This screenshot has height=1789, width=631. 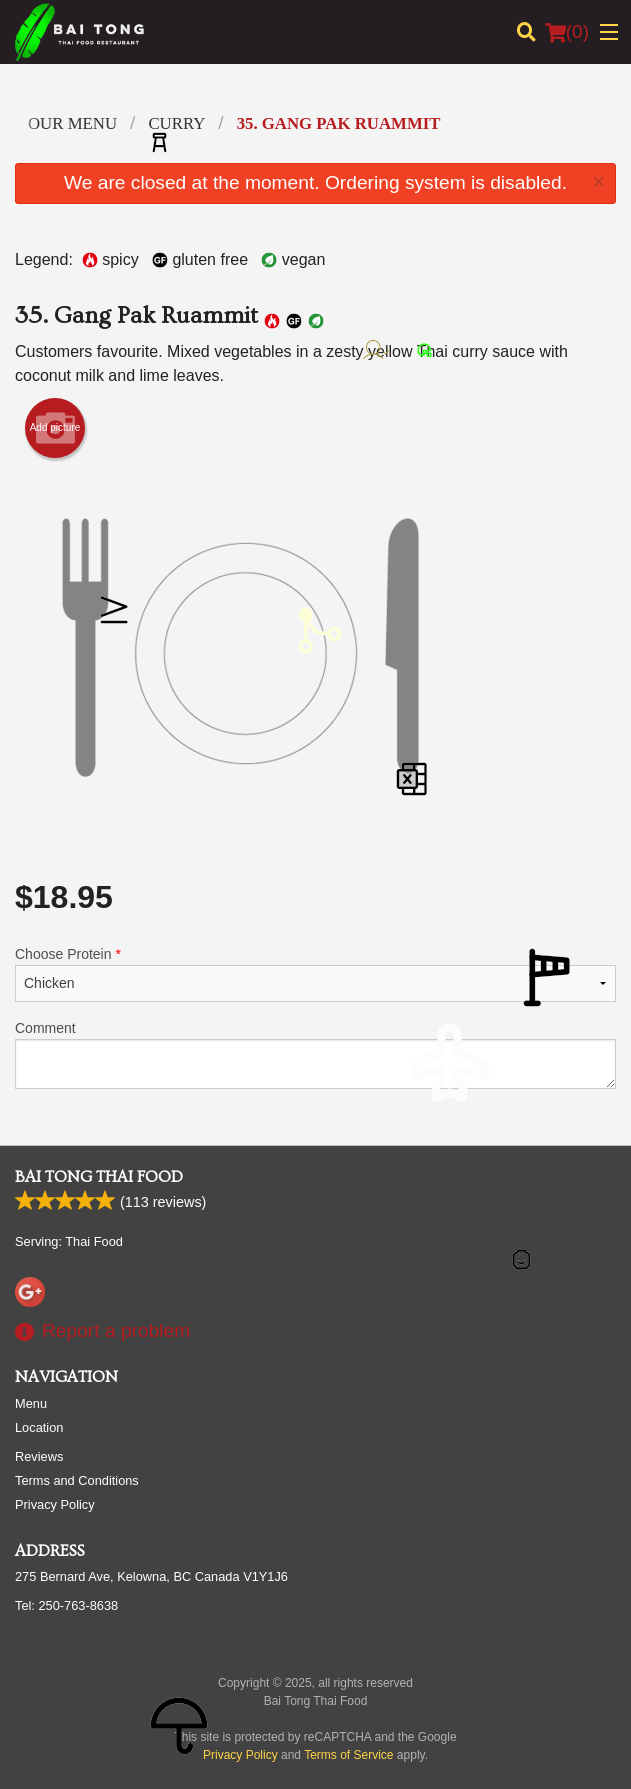 What do you see at coordinates (424, 350) in the screenshot?
I see `access football or sports content` at bounding box center [424, 350].